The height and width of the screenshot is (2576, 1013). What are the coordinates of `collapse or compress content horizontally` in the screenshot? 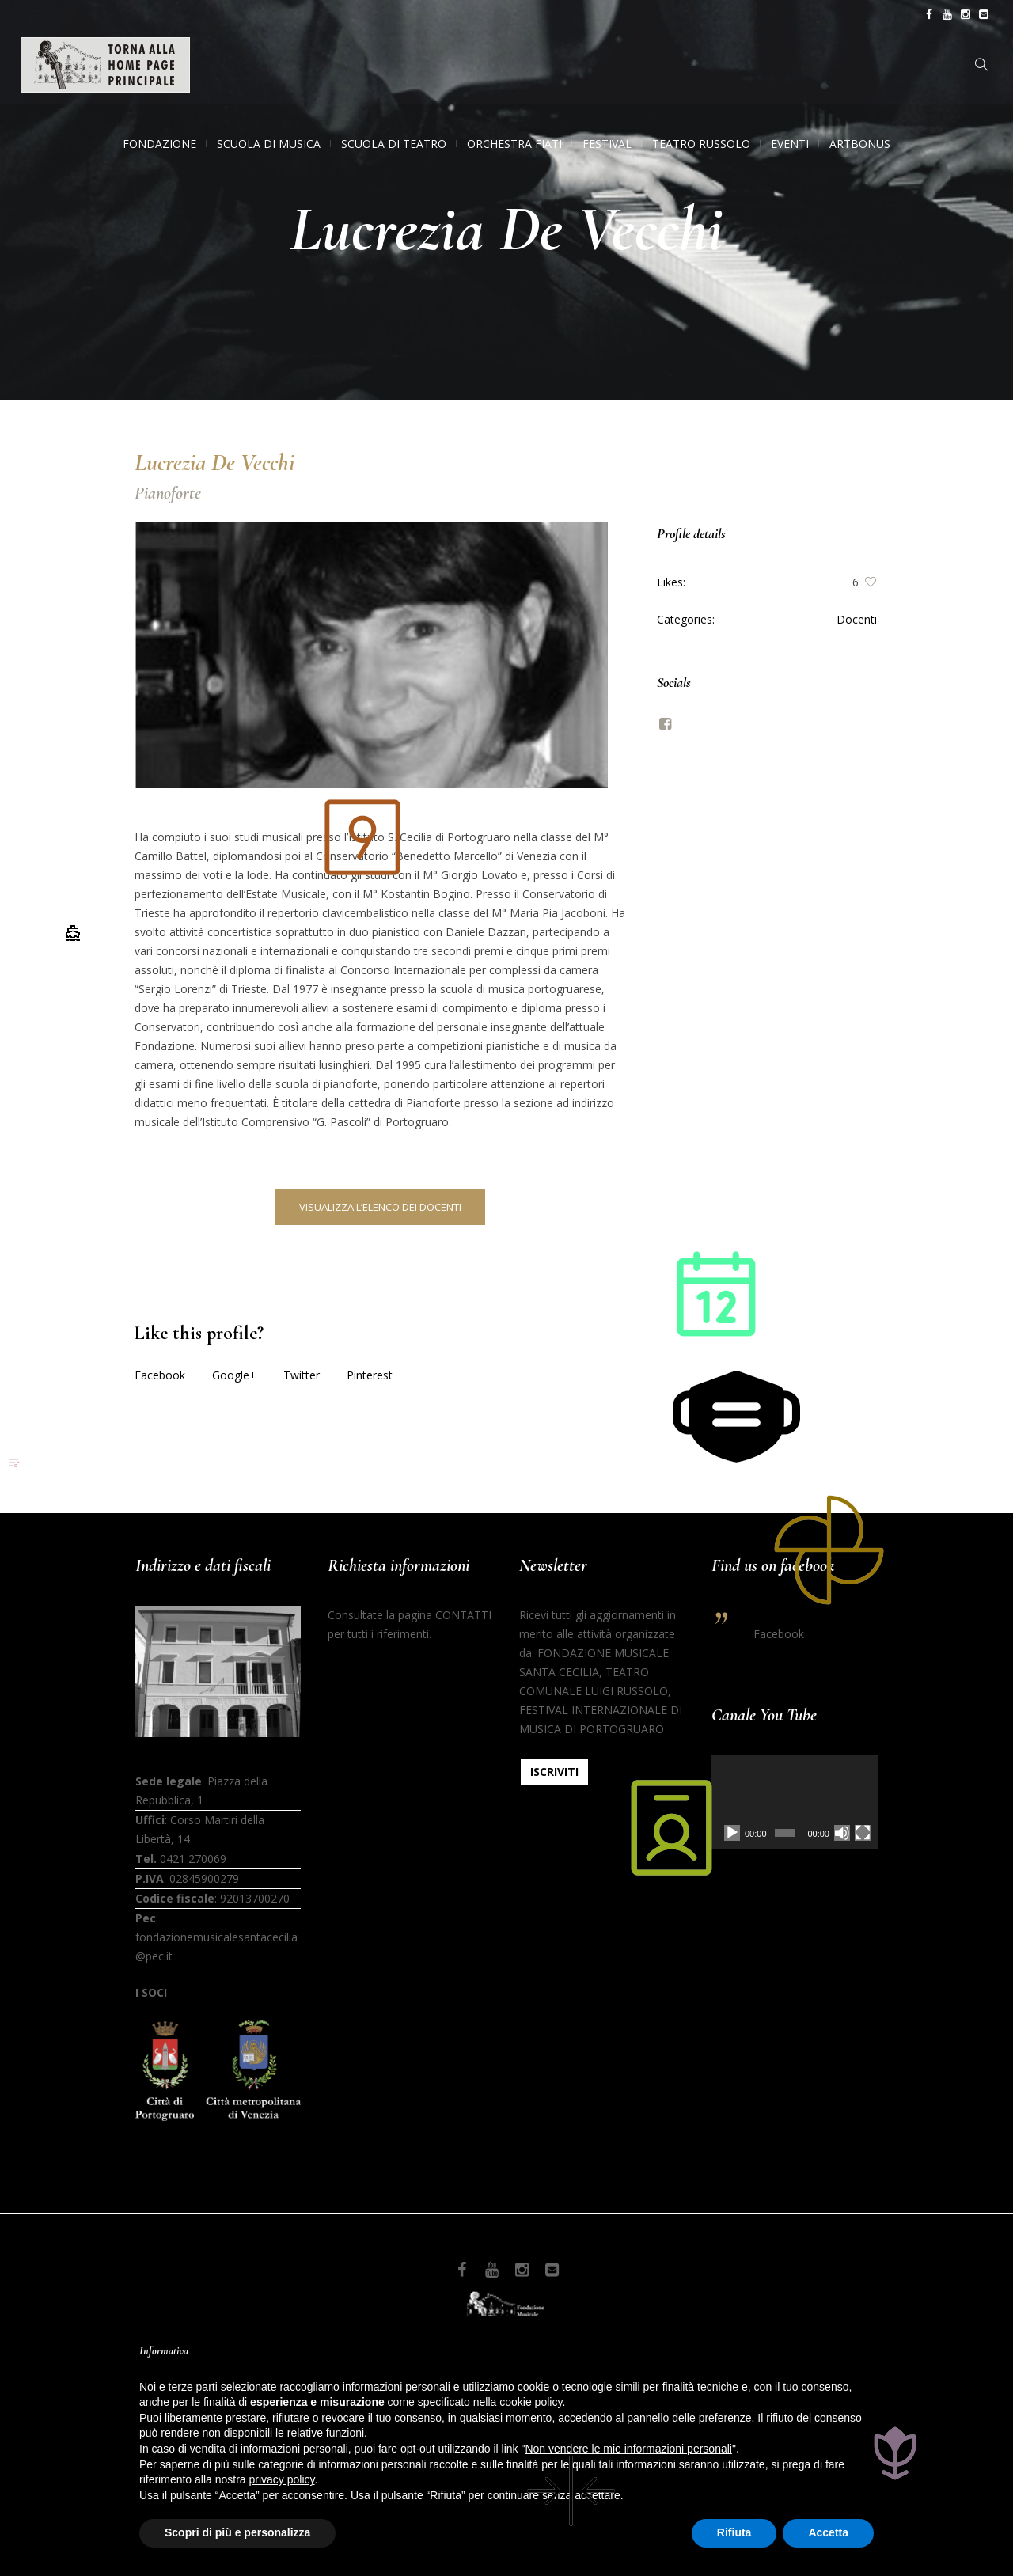 It's located at (571, 2491).